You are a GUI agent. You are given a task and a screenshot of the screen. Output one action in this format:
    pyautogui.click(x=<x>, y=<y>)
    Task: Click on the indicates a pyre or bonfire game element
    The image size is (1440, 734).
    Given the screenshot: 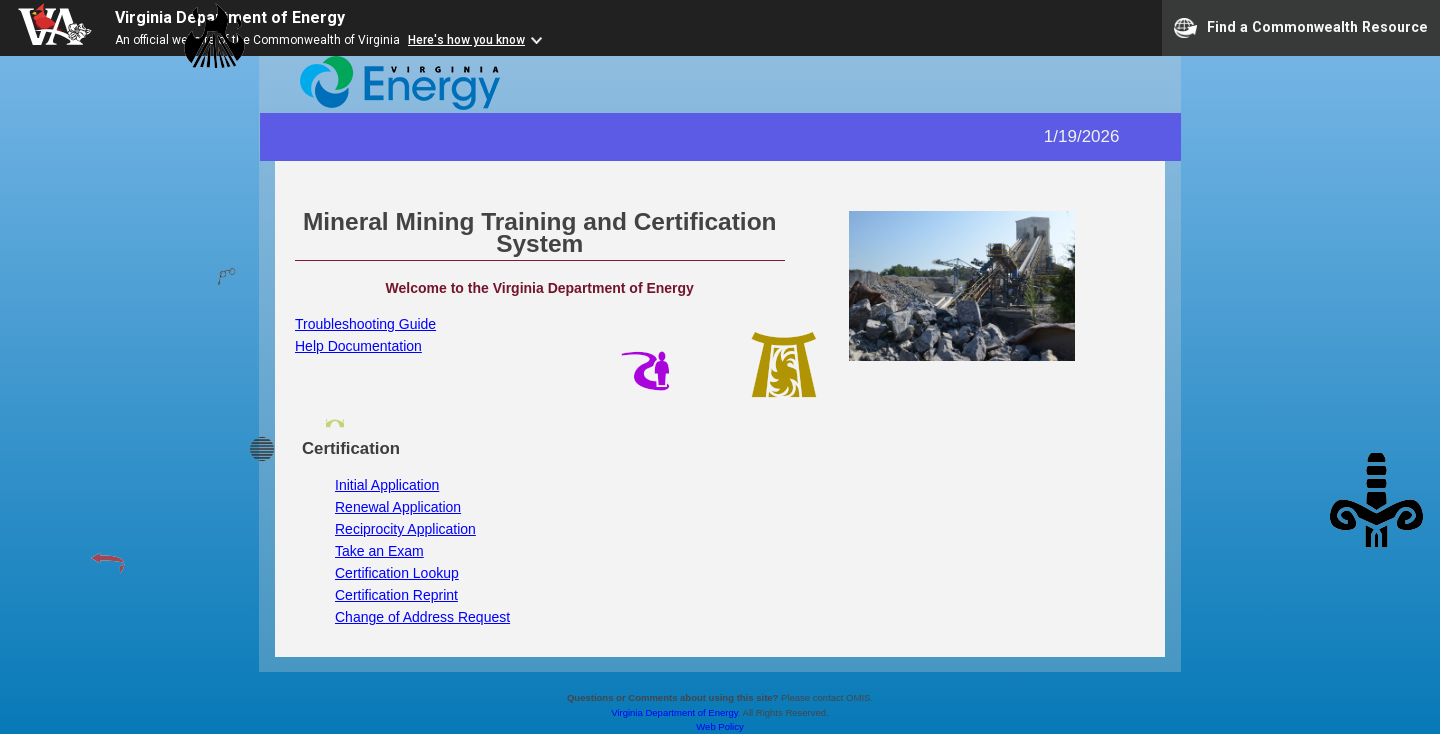 What is the action you would take?
    pyautogui.click(x=214, y=35)
    